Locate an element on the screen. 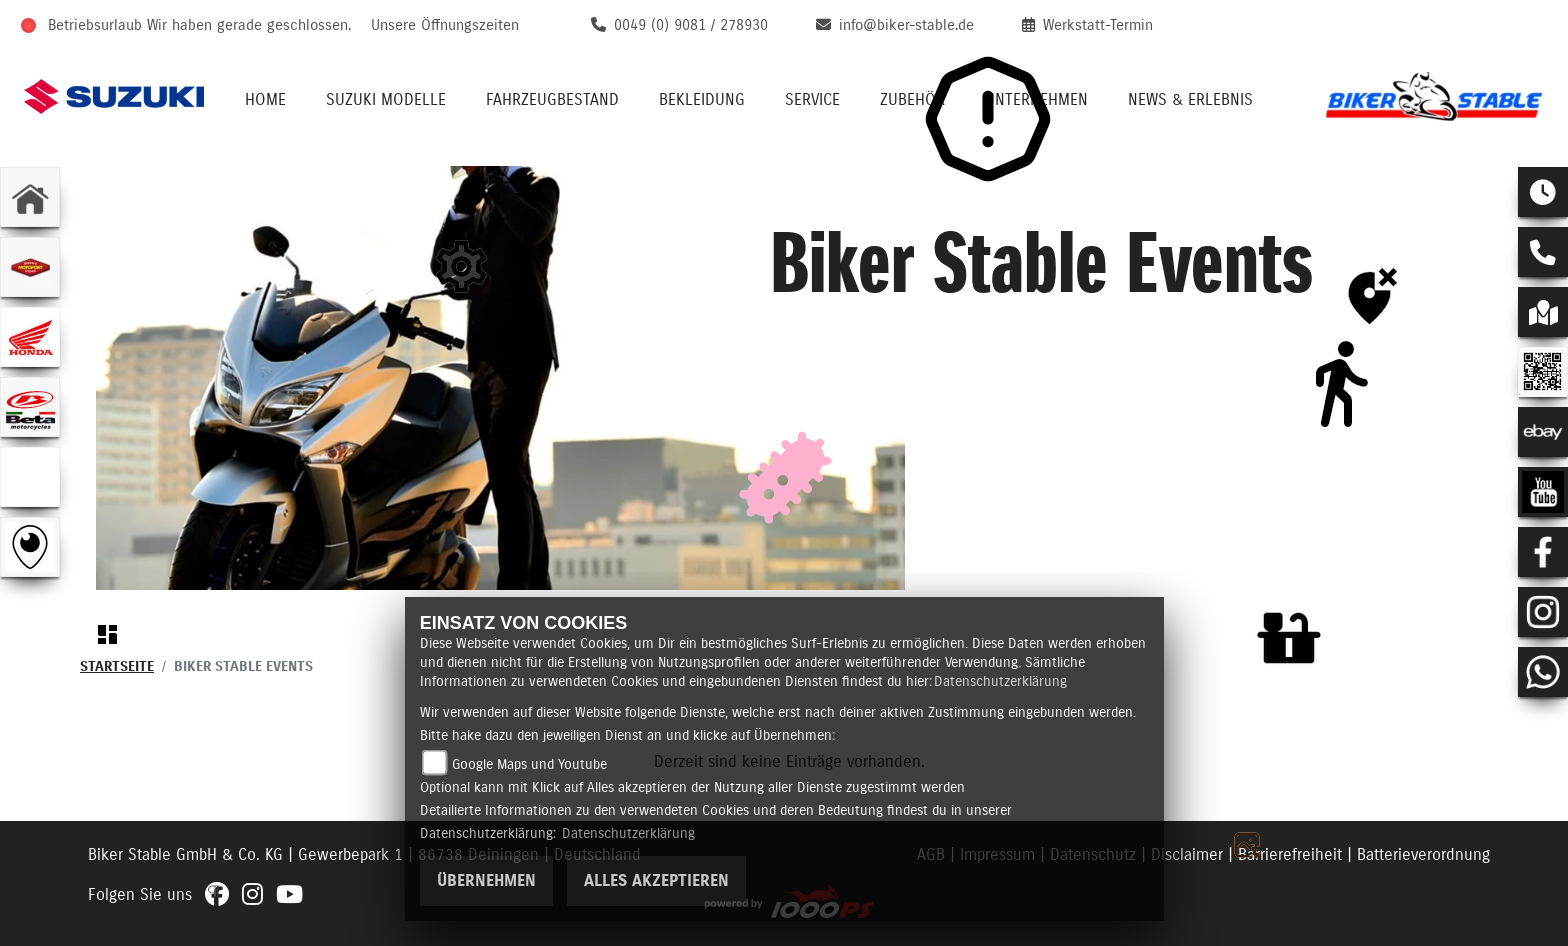 The width and height of the screenshot is (1568, 946). access app or system settings is located at coordinates (461, 266).